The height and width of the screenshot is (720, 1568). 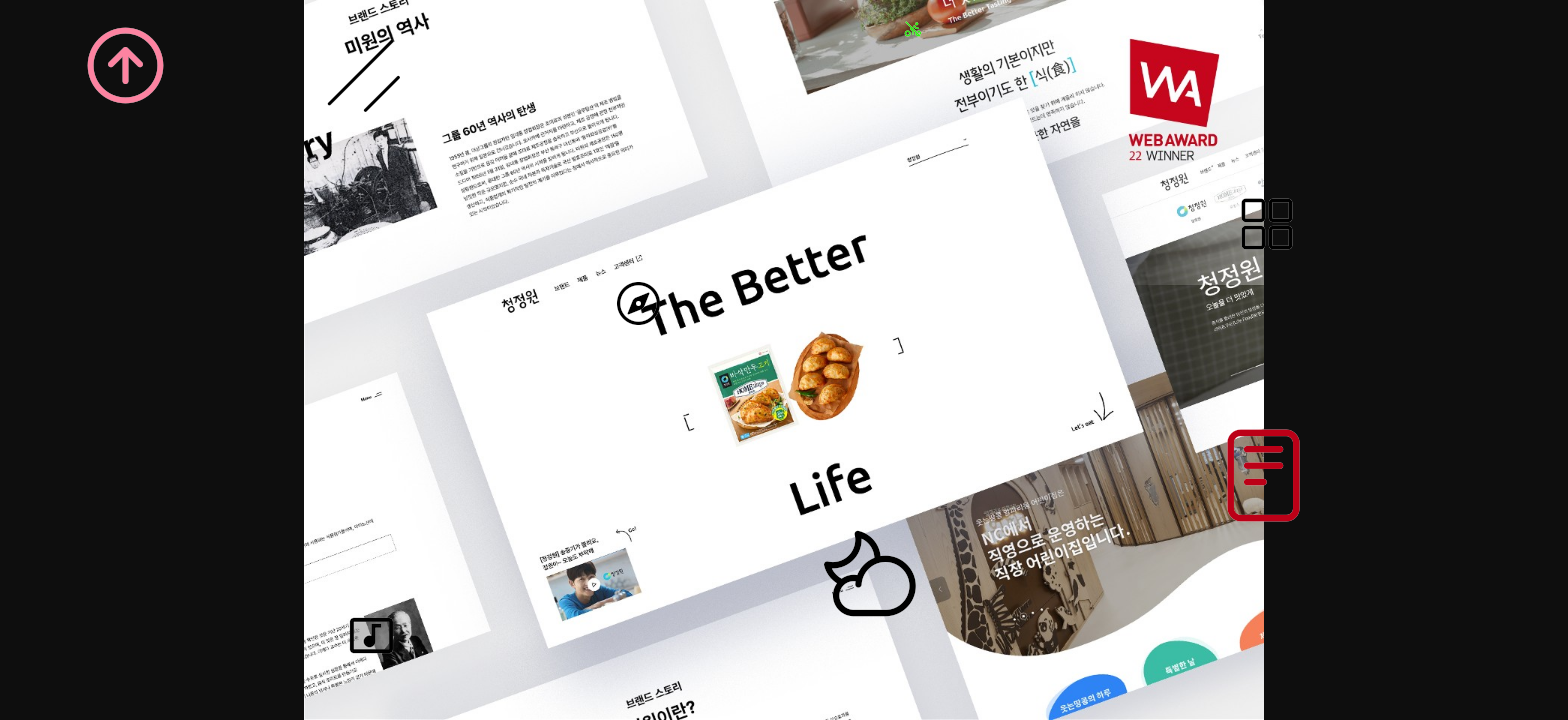 I want to click on open reader mode for distraction-free viewing, so click(x=1263, y=475).